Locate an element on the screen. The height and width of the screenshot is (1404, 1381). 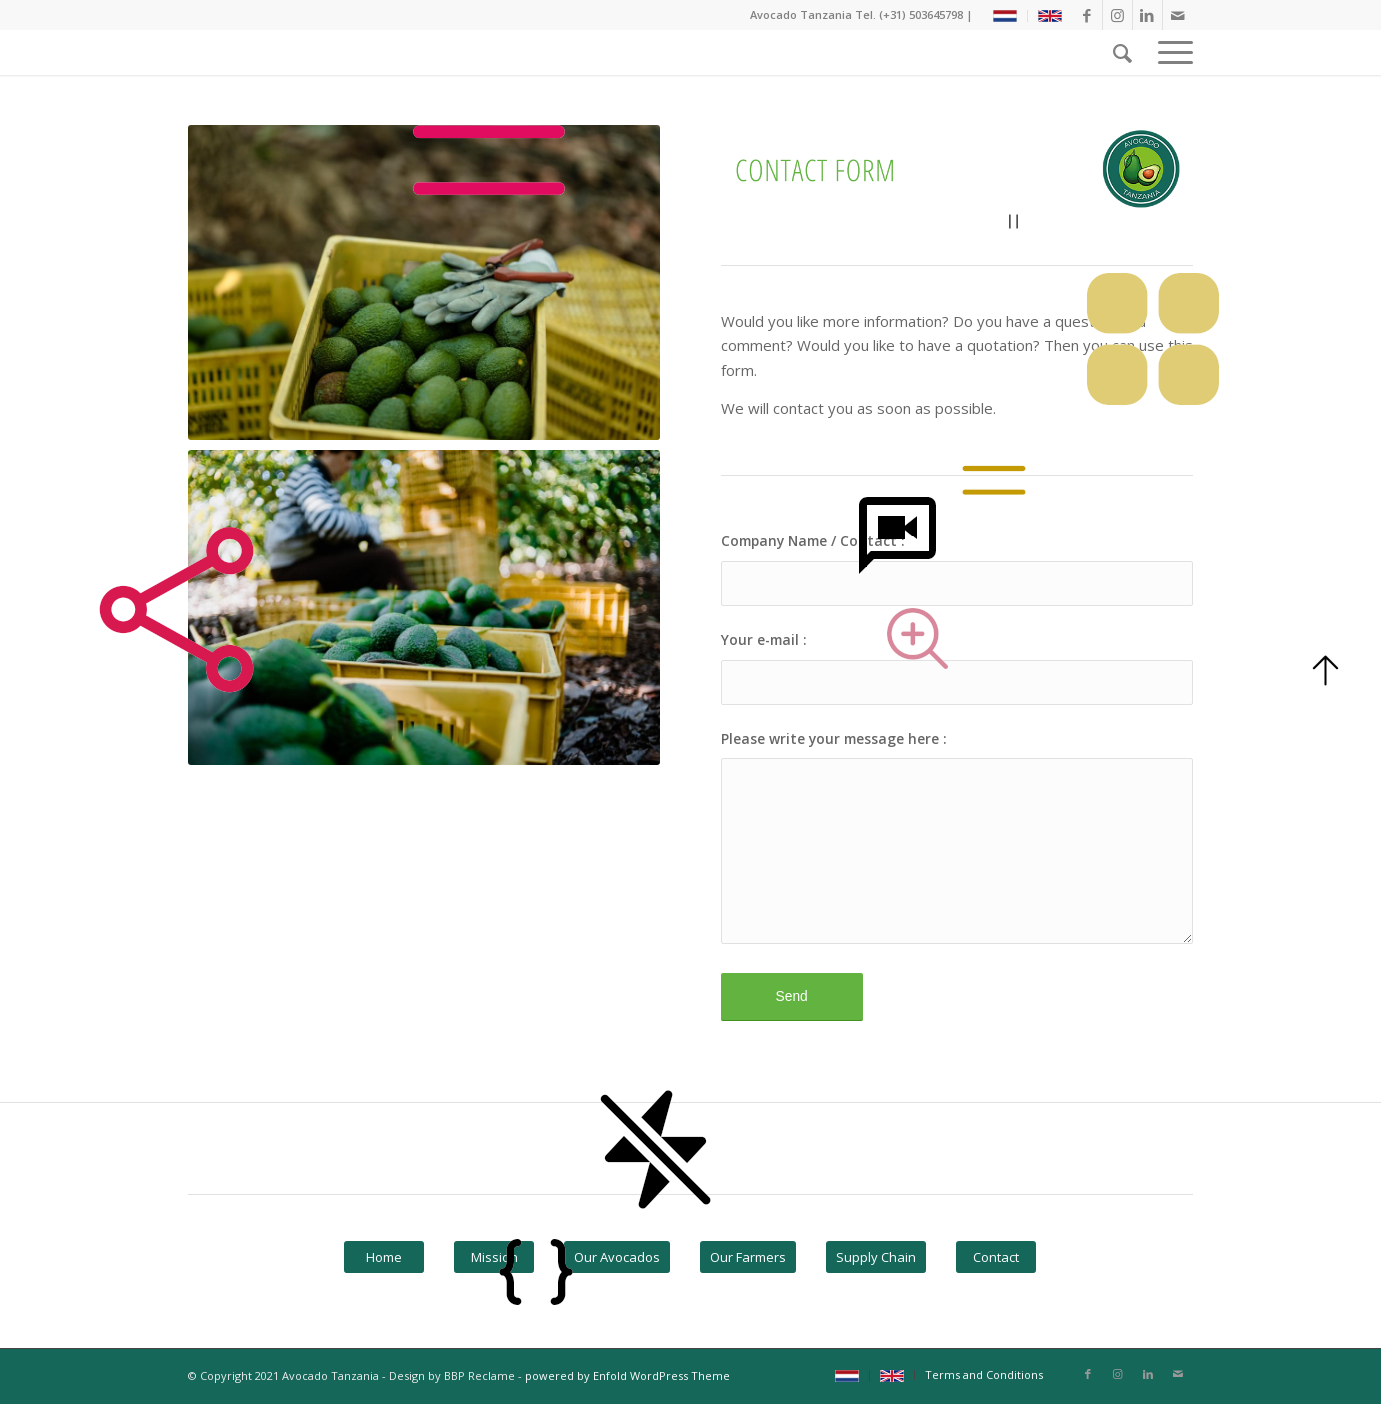
start a video chat conversation is located at coordinates (897, 535).